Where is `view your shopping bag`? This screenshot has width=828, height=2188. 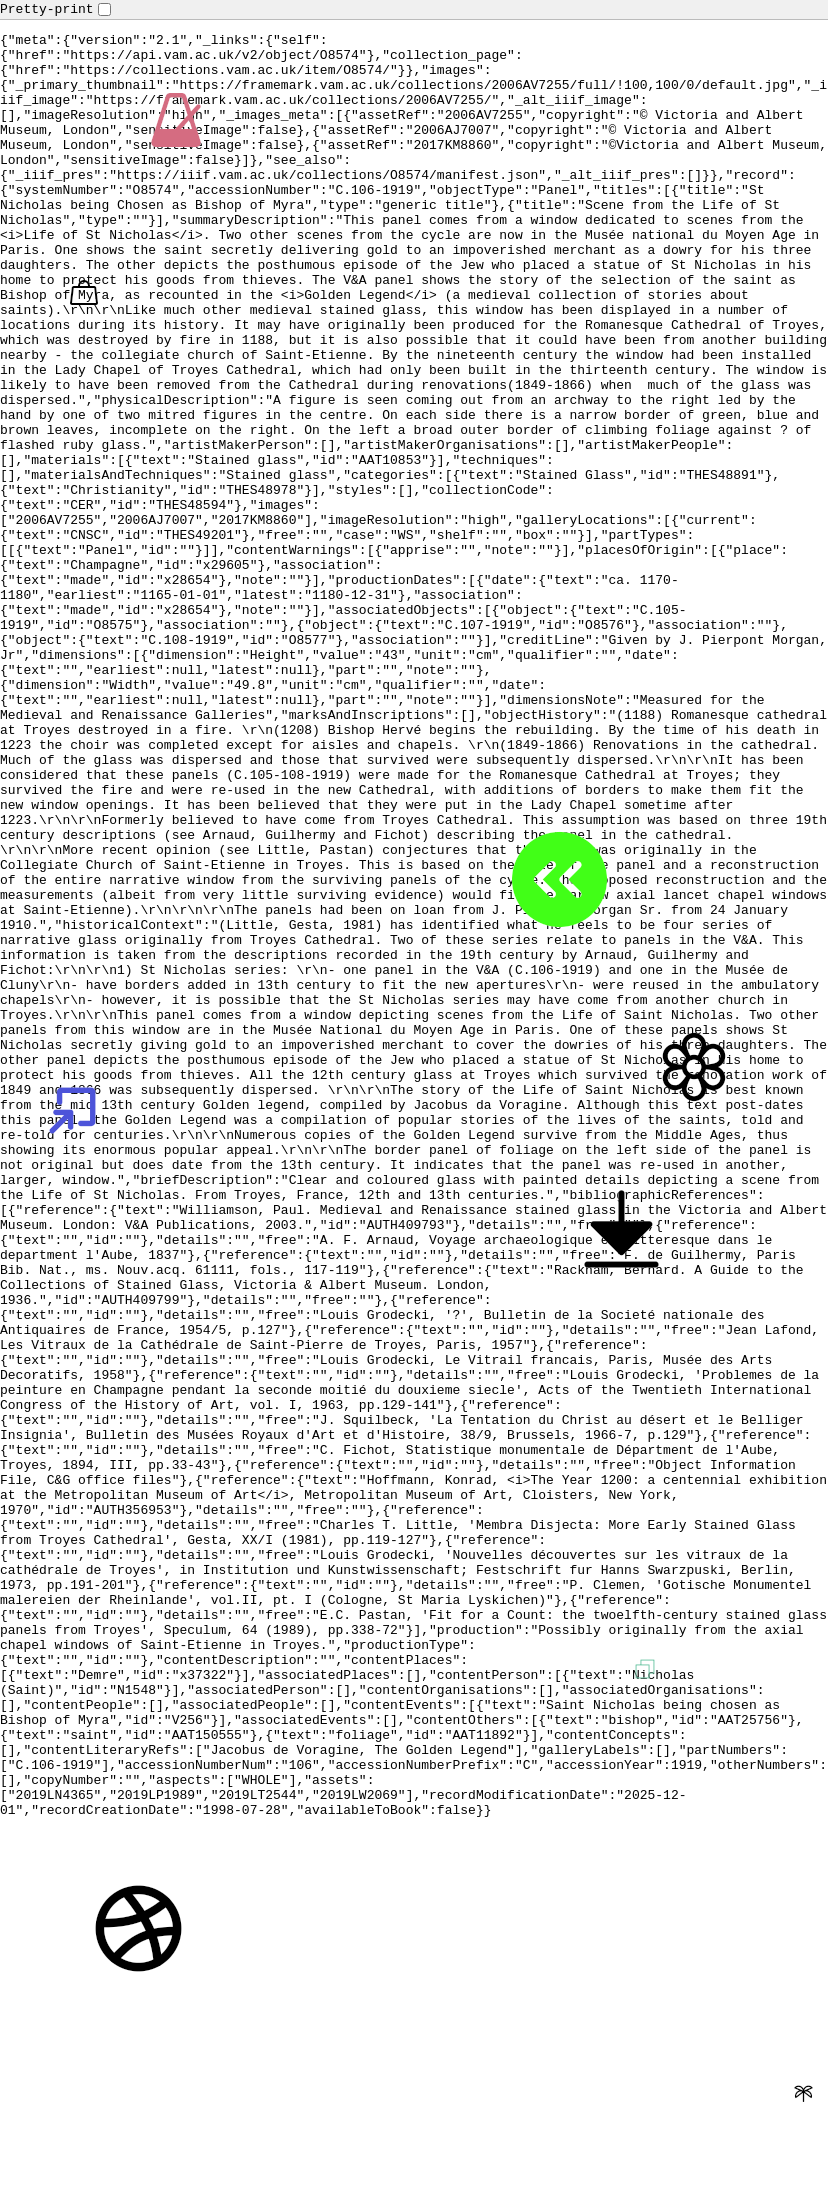
view your shopping bag is located at coordinates (84, 294).